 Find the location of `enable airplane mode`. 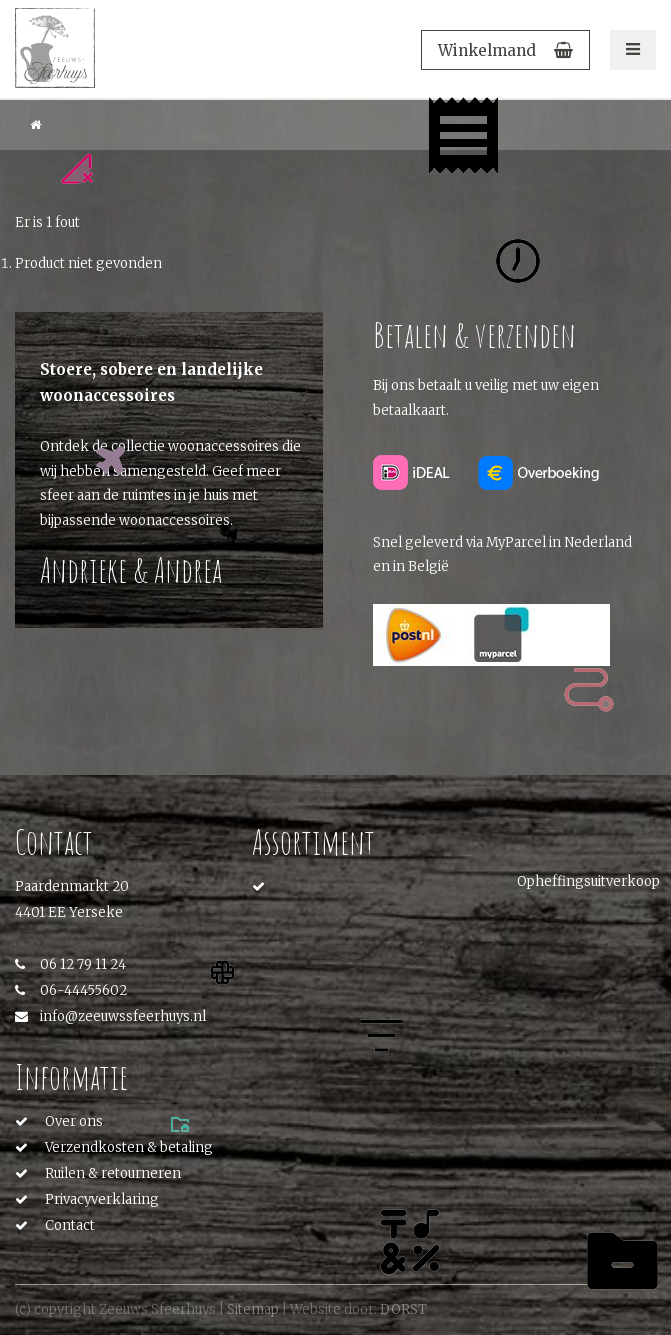

enable airplane mode is located at coordinates (111, 460).